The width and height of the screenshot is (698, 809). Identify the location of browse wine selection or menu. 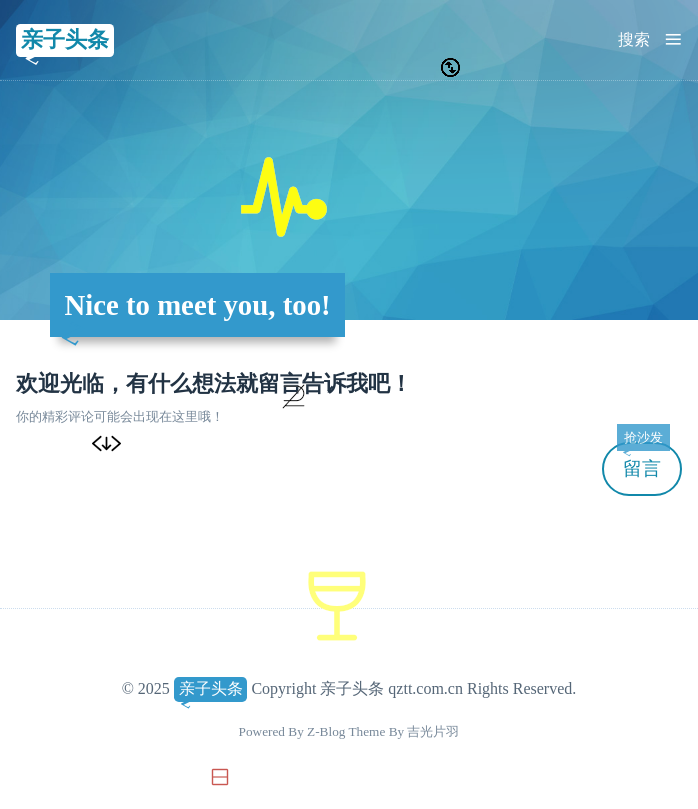
(337, 606).